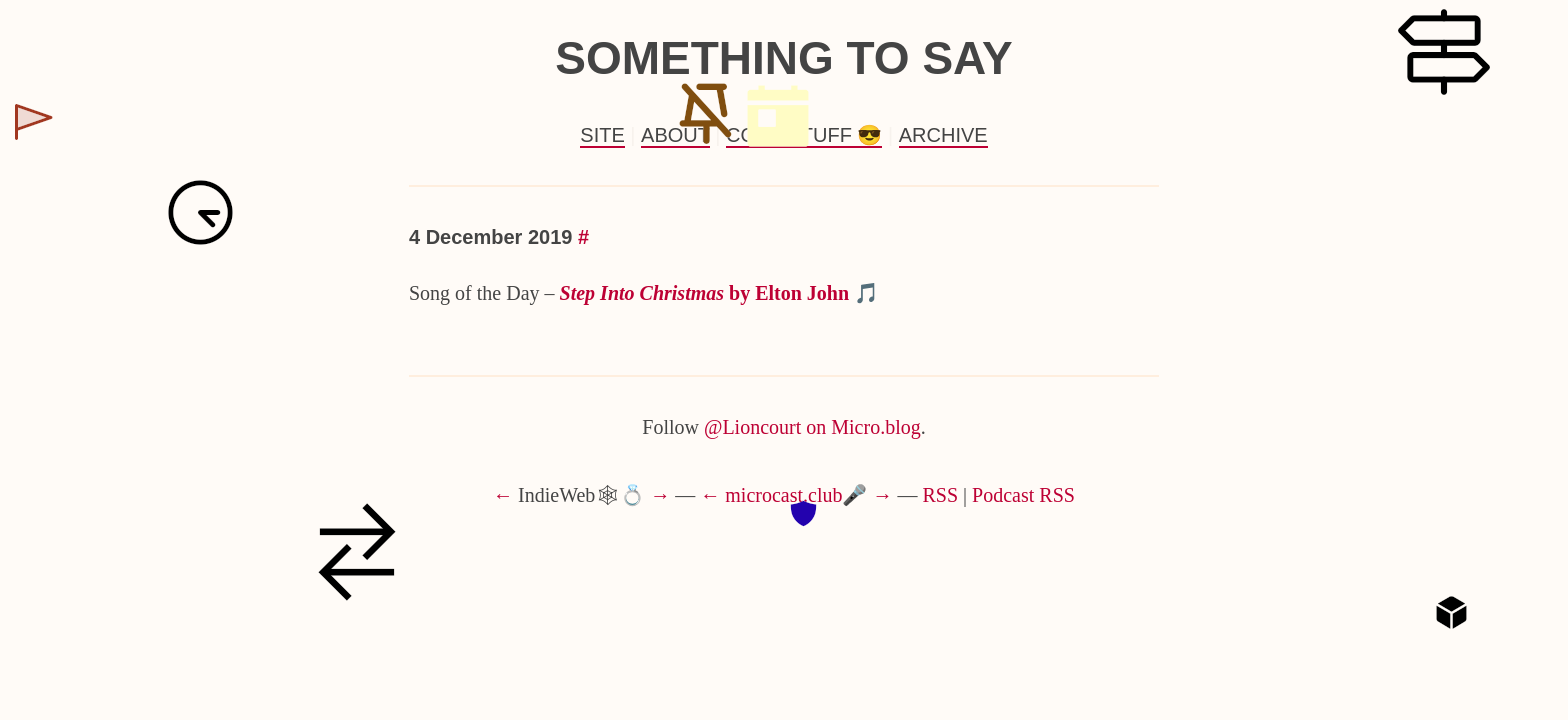 This screenshot has height=720, width=1568. Describe the element at coordinates (1444, 52) in the screenshot. I see `navigate to directions or wayfinding options` at that location.